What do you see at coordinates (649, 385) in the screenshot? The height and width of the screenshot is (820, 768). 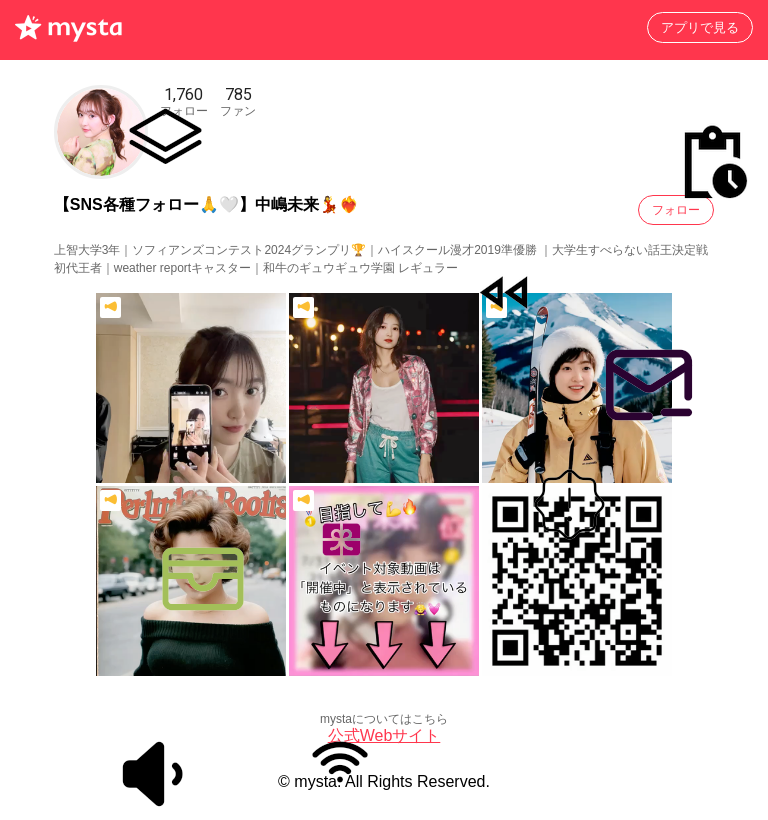 I see `remove an email from your inbox` at bounding box center [649, 385].